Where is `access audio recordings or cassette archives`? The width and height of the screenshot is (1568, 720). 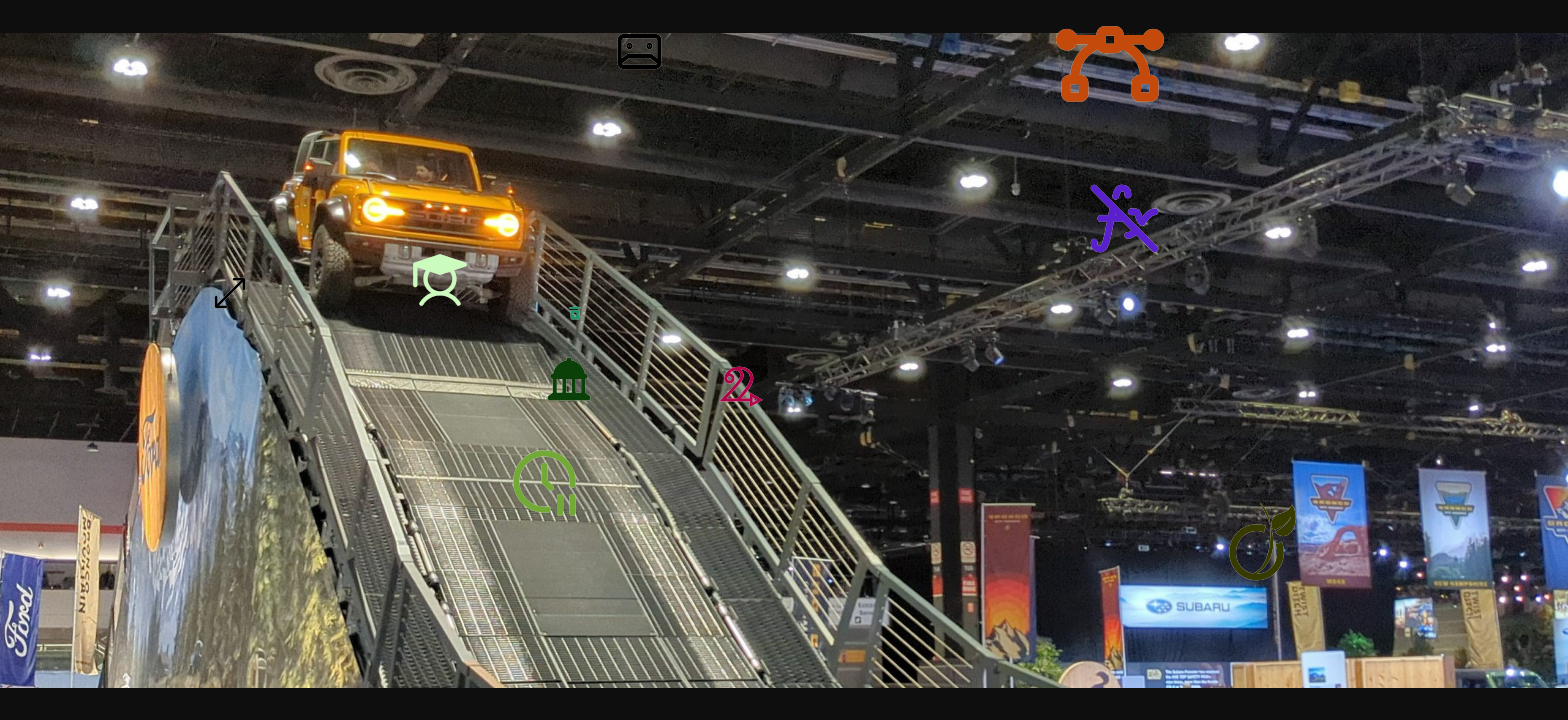
access audio recordings or cassette archives is located at coordinates (639, 51).